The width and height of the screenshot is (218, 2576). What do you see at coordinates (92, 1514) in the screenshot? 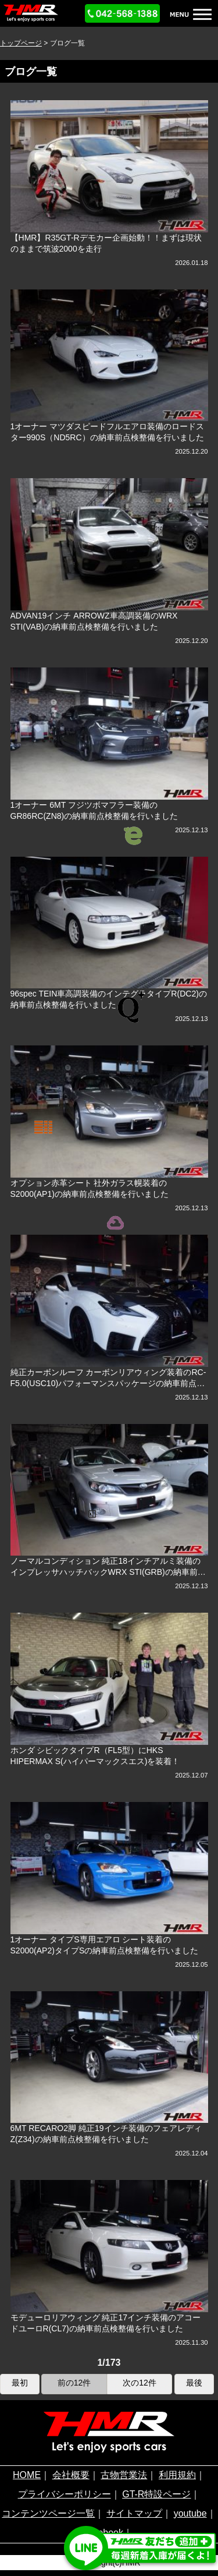
I see `expand or show the sidebar panel` at bounding box center [92, 1514].